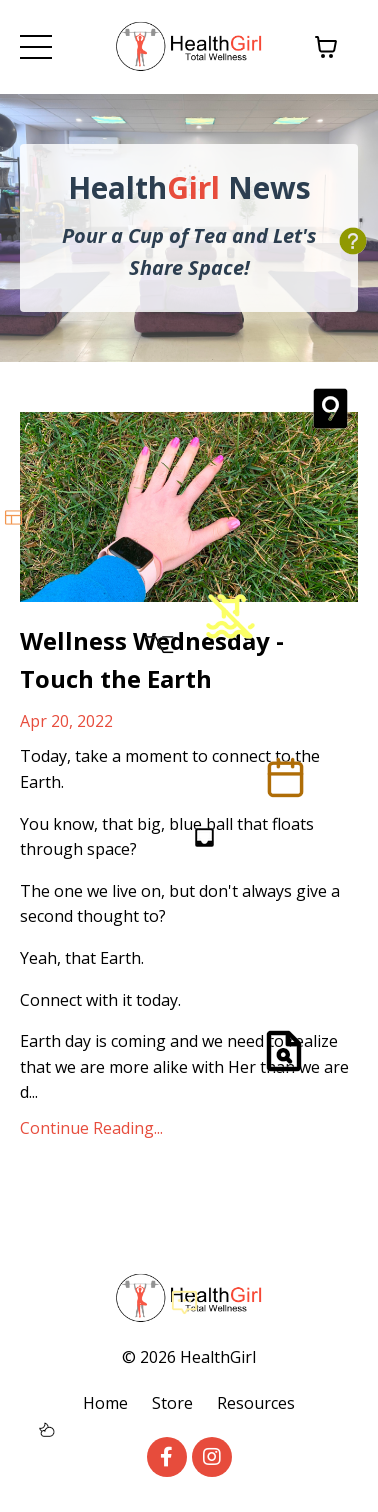 Image resolution: width=378 pixels, height=1512 pixels. Describe the element at coordinates (284, 1051) in the screenshot. I see `search within a document` at that location.